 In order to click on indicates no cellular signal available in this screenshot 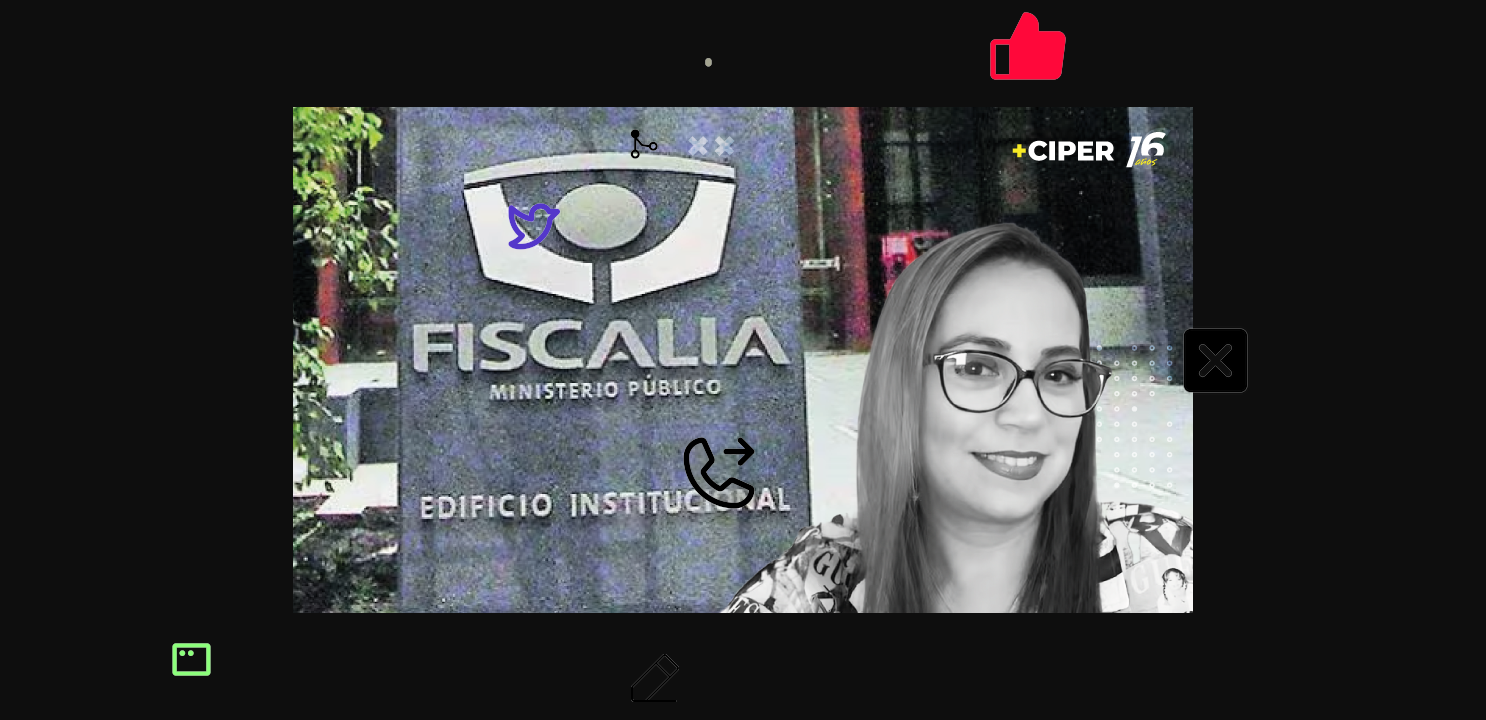, I will do `click(731, 44)`.